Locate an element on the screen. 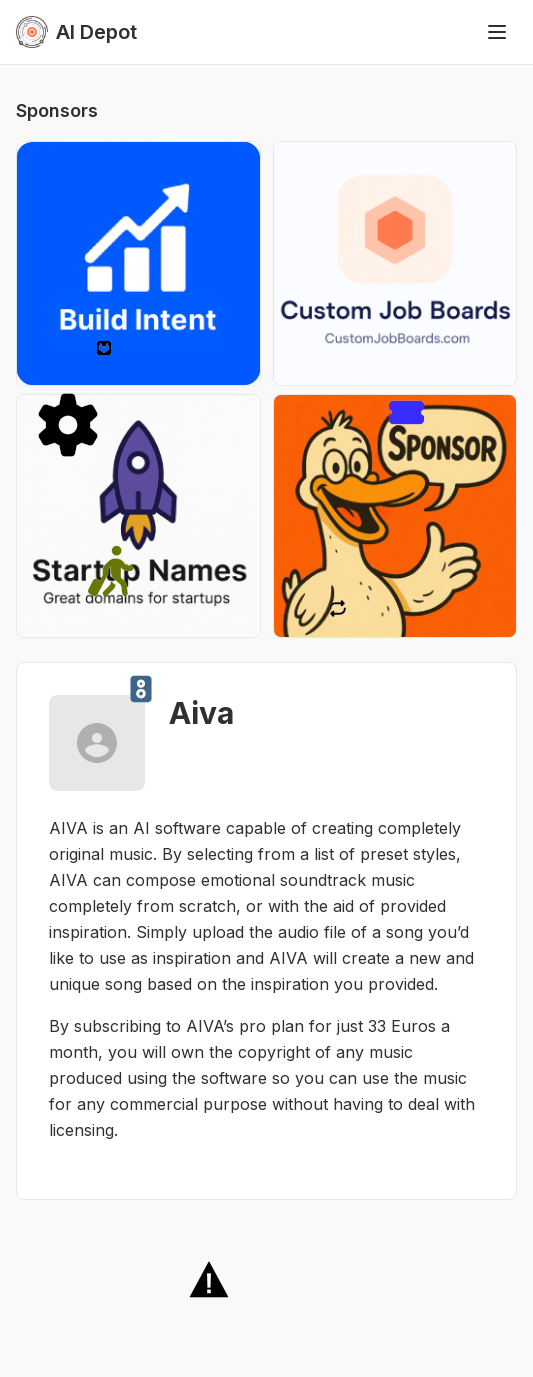  access settings or preferences is located at coordinates (68, 425).